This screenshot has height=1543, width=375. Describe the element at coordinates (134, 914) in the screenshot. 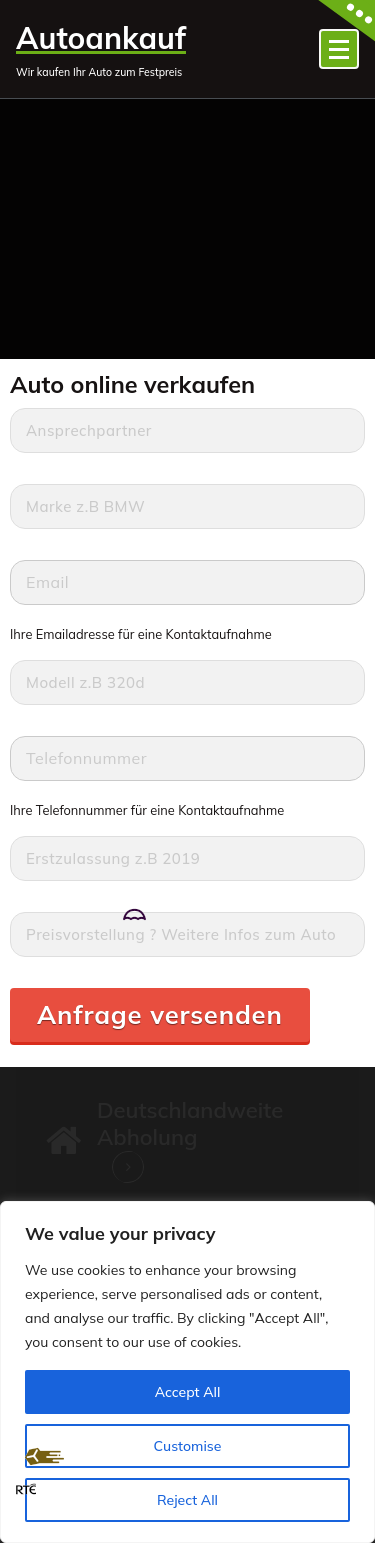

I see `open umbrel home server dashboard` at that location.